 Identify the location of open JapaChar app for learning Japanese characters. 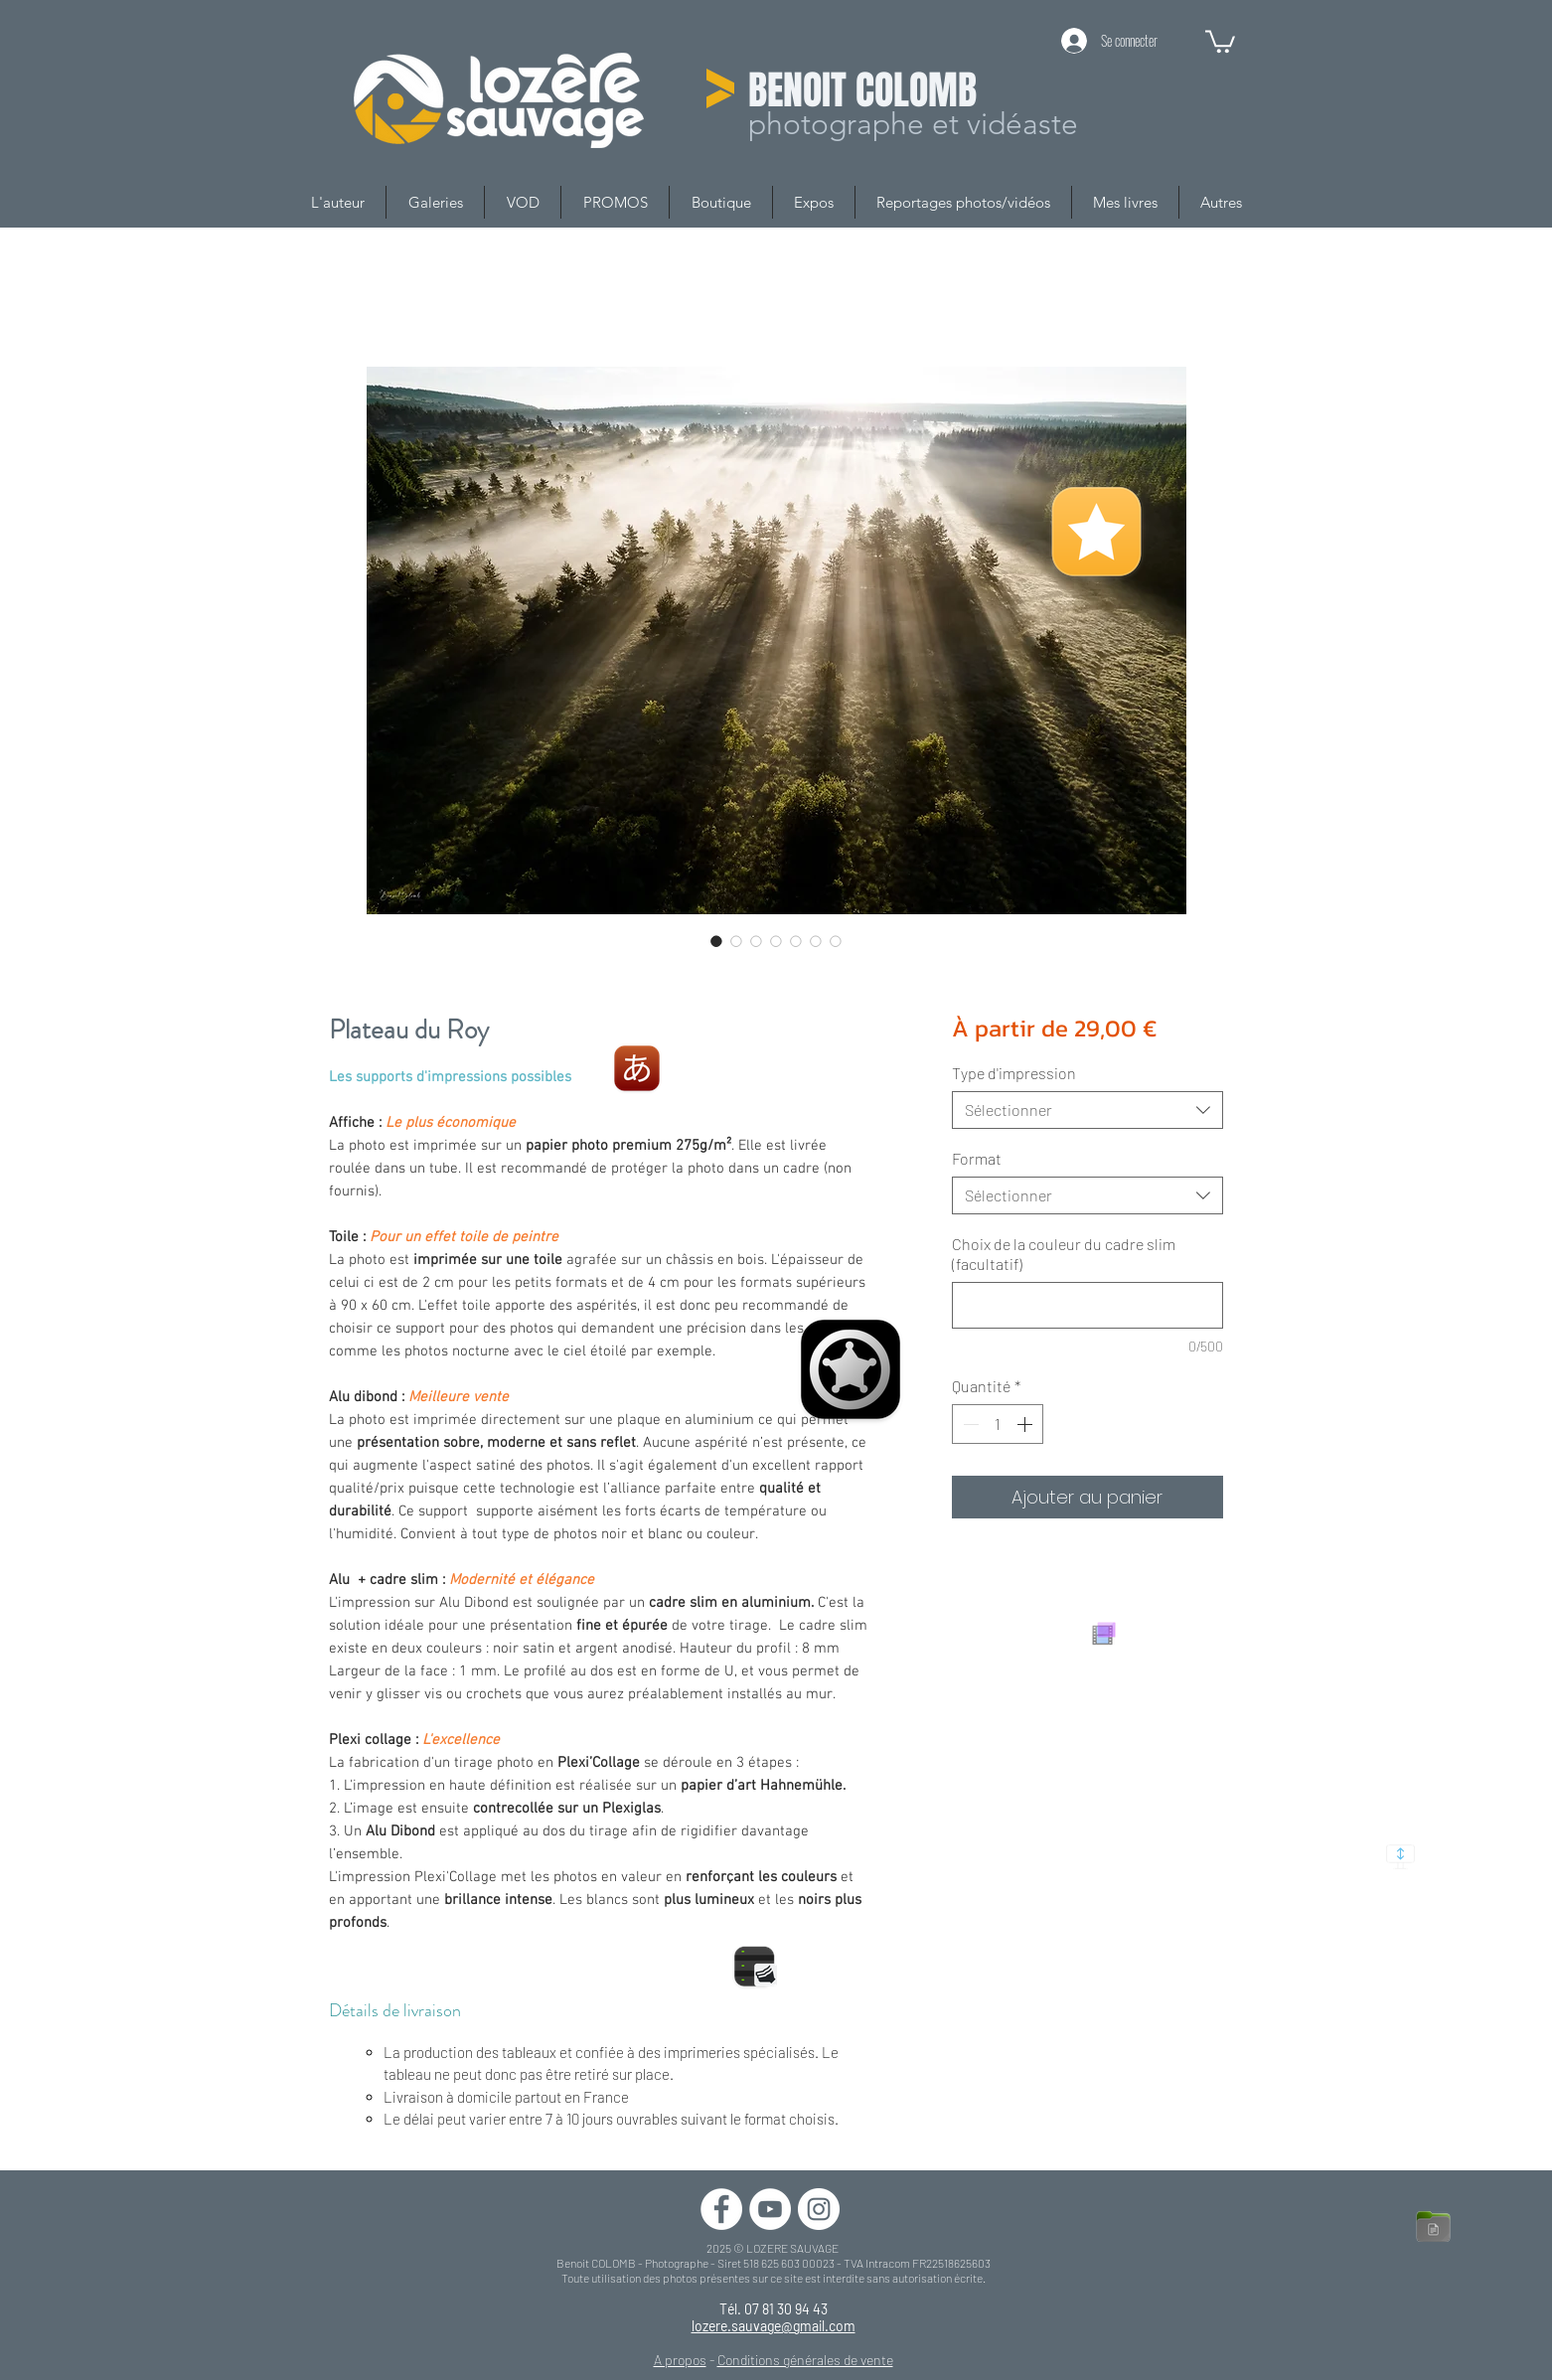
(637, 1068).